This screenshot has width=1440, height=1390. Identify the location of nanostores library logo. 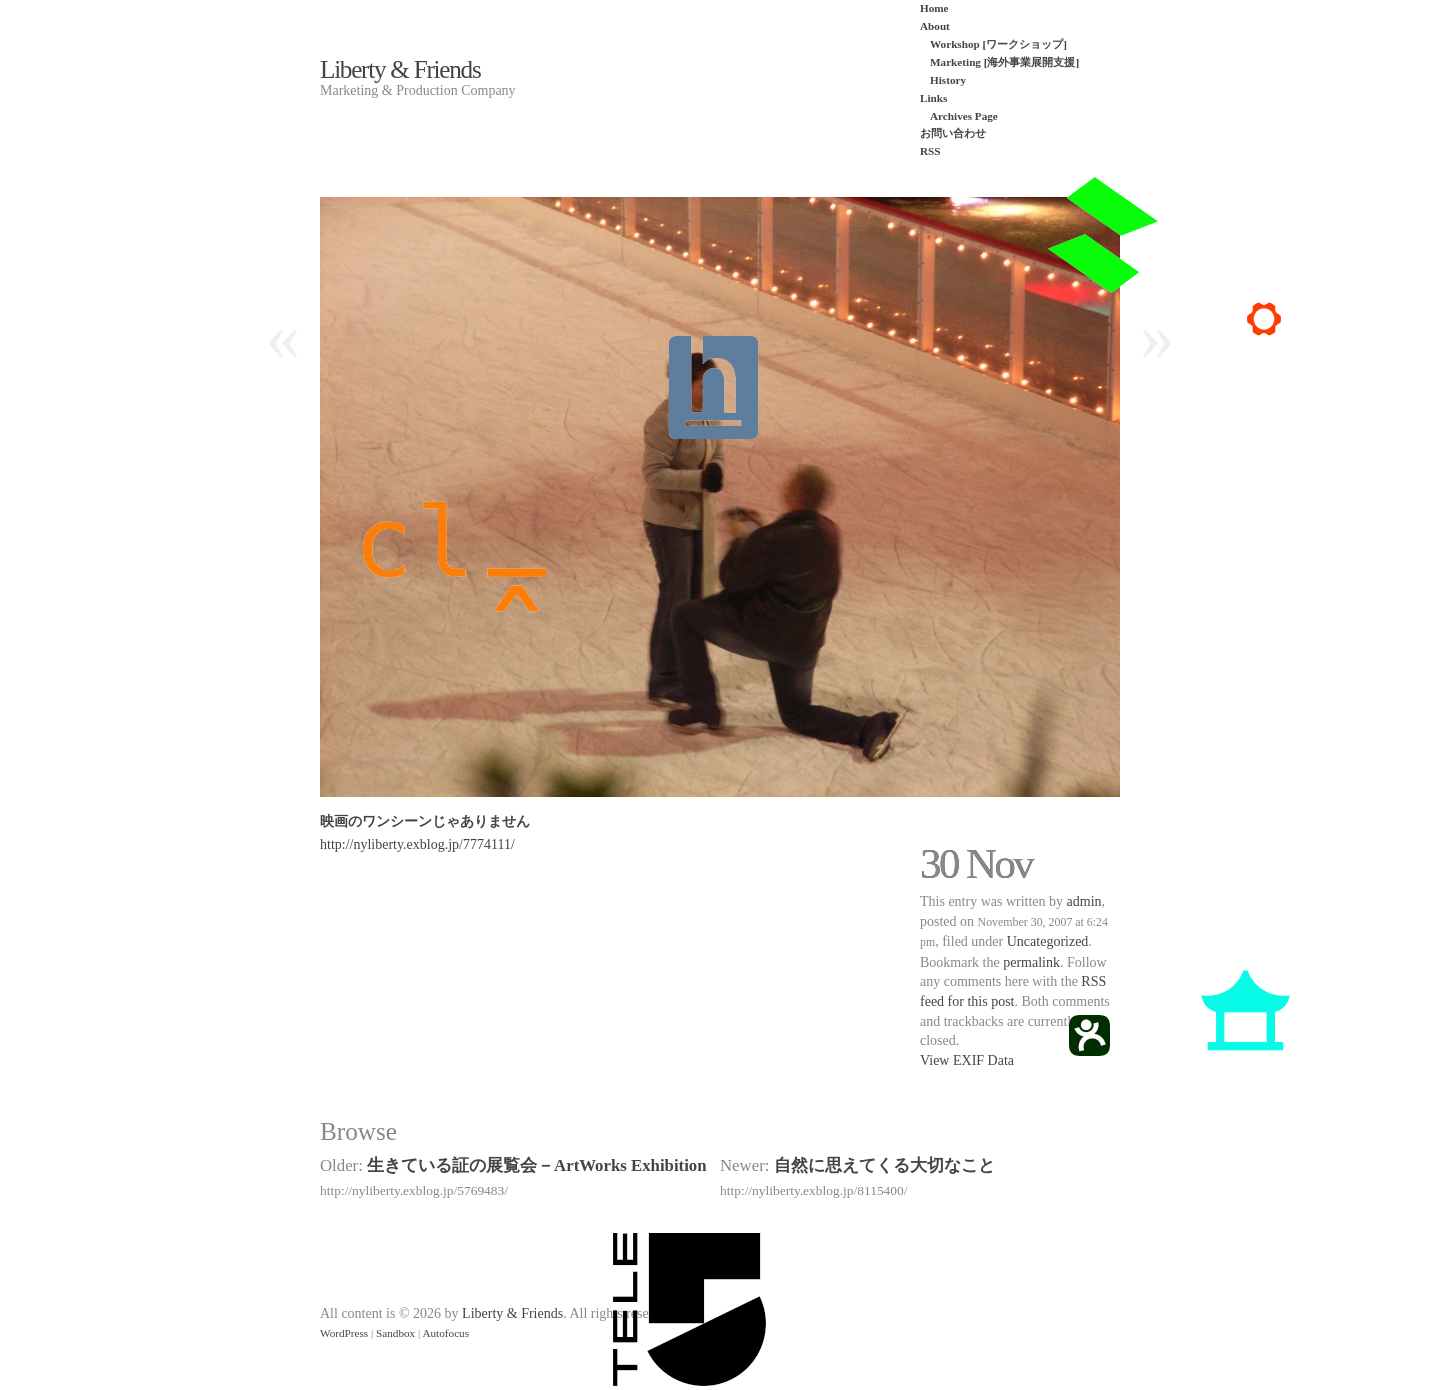
(1103, 235).